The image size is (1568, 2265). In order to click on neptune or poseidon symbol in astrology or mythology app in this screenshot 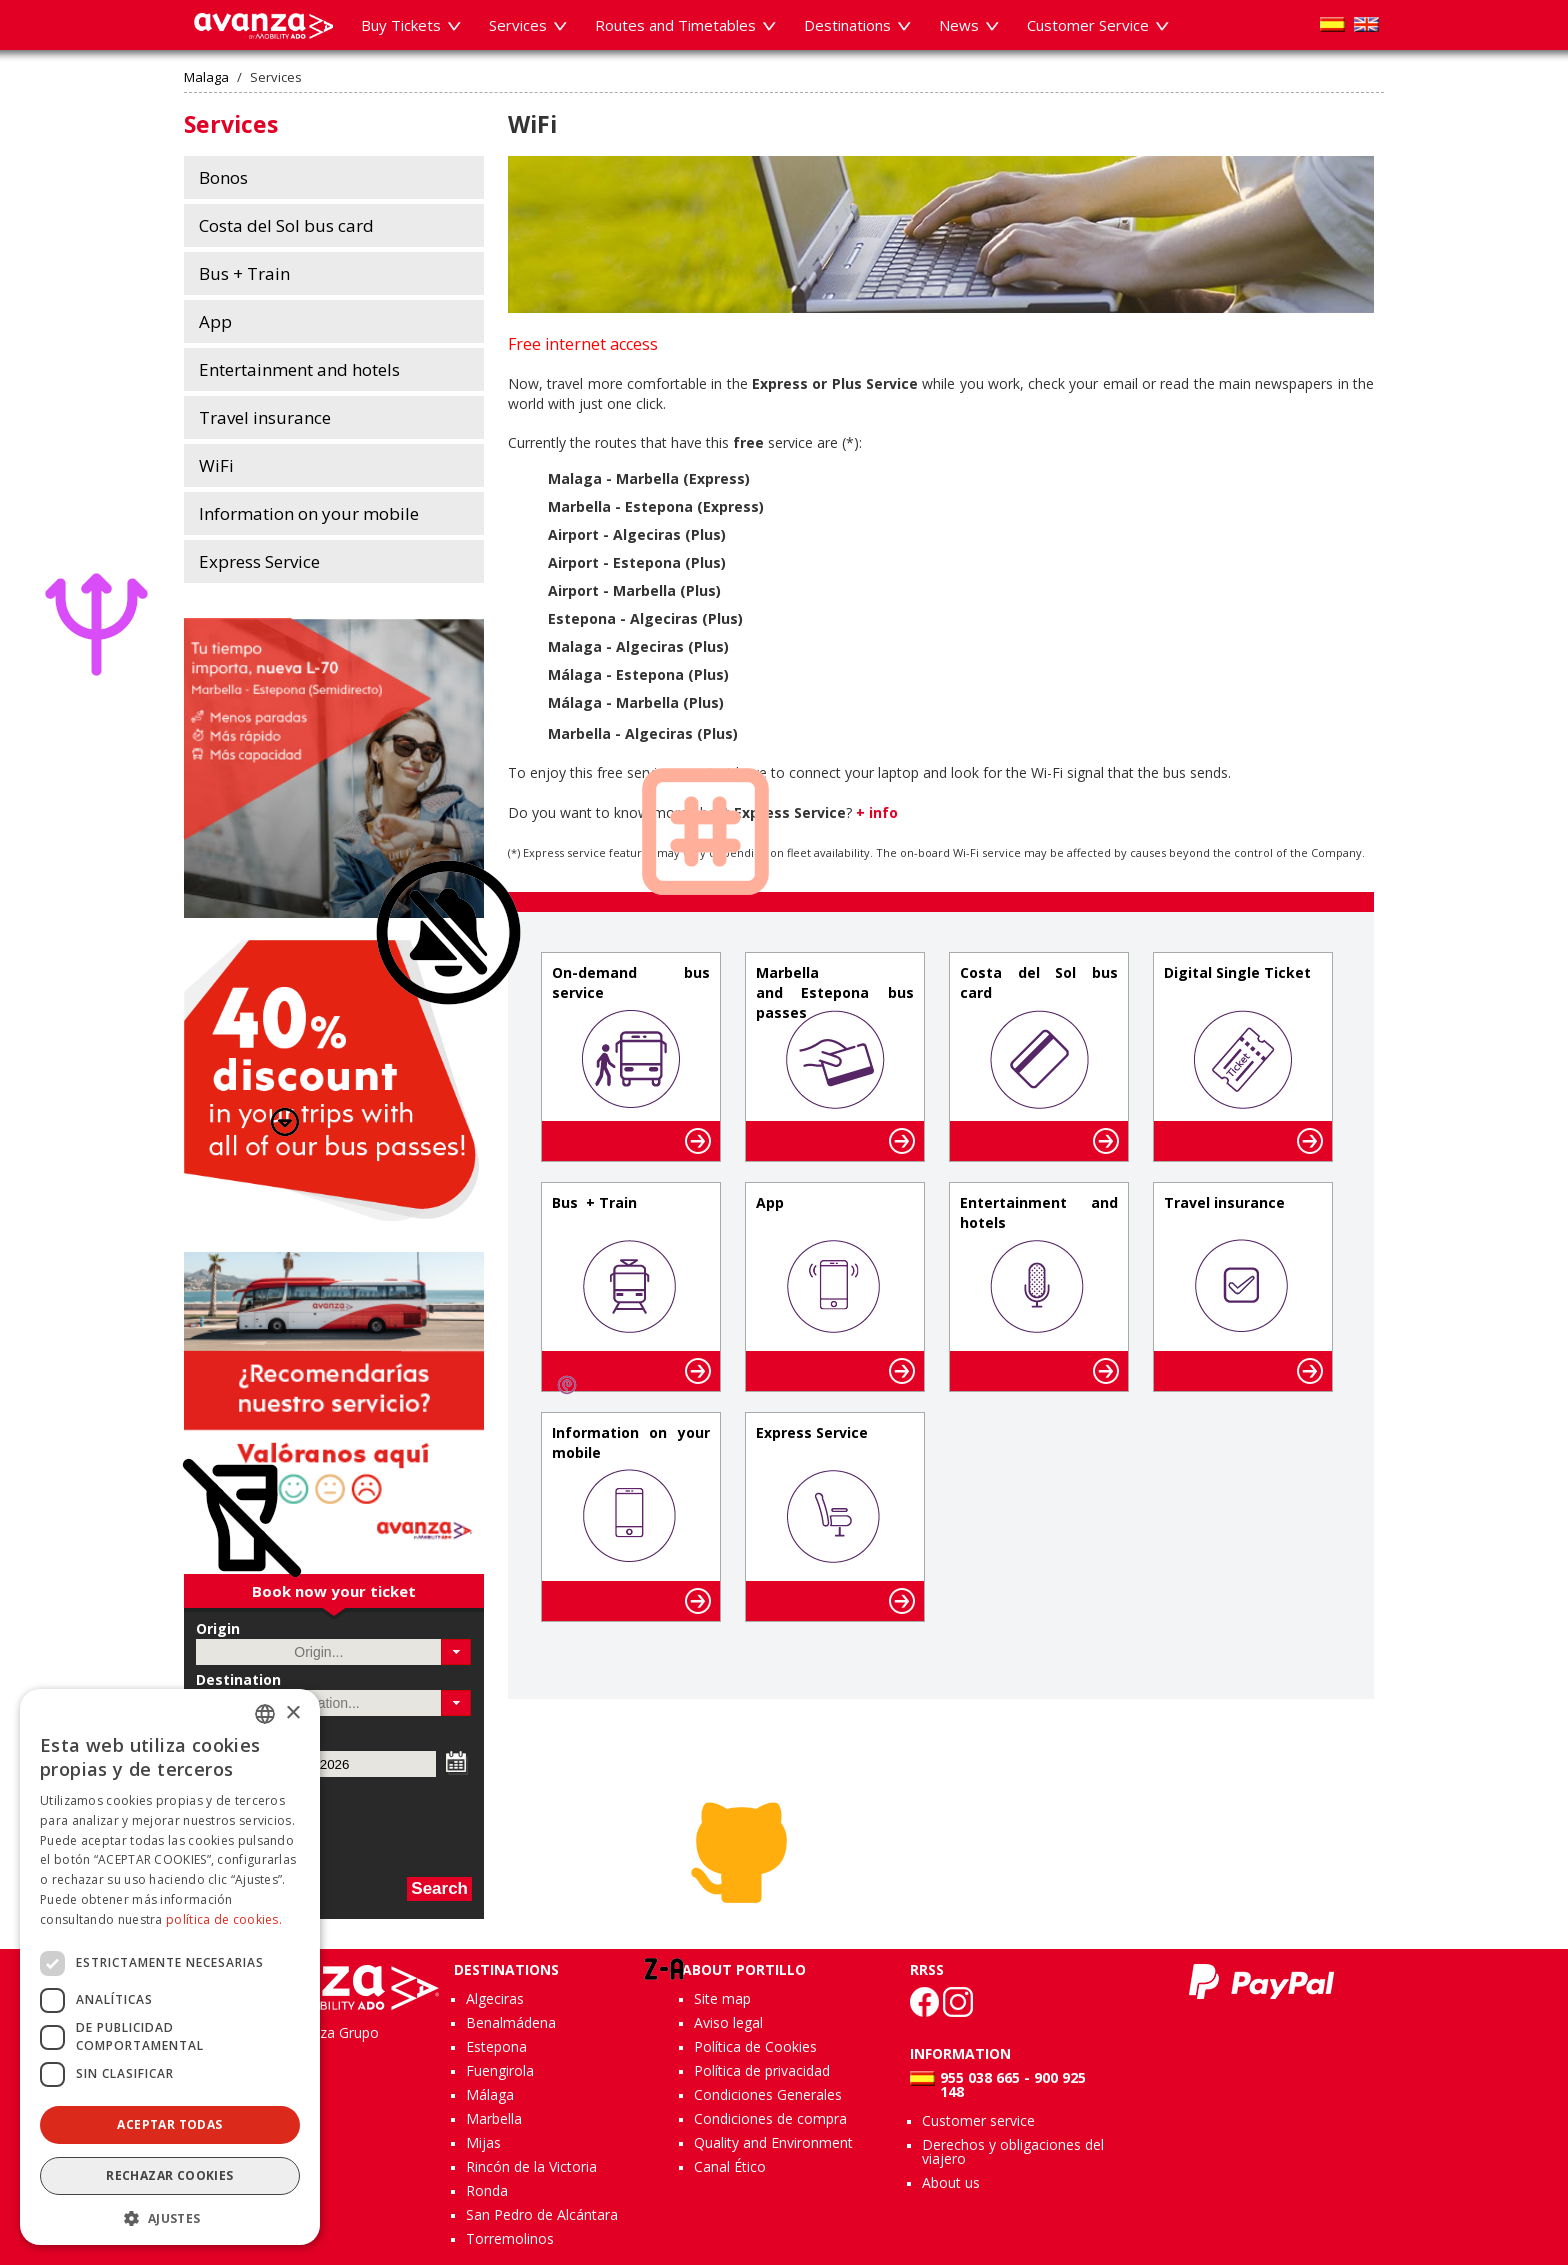, I will do `click(96, 624)`.